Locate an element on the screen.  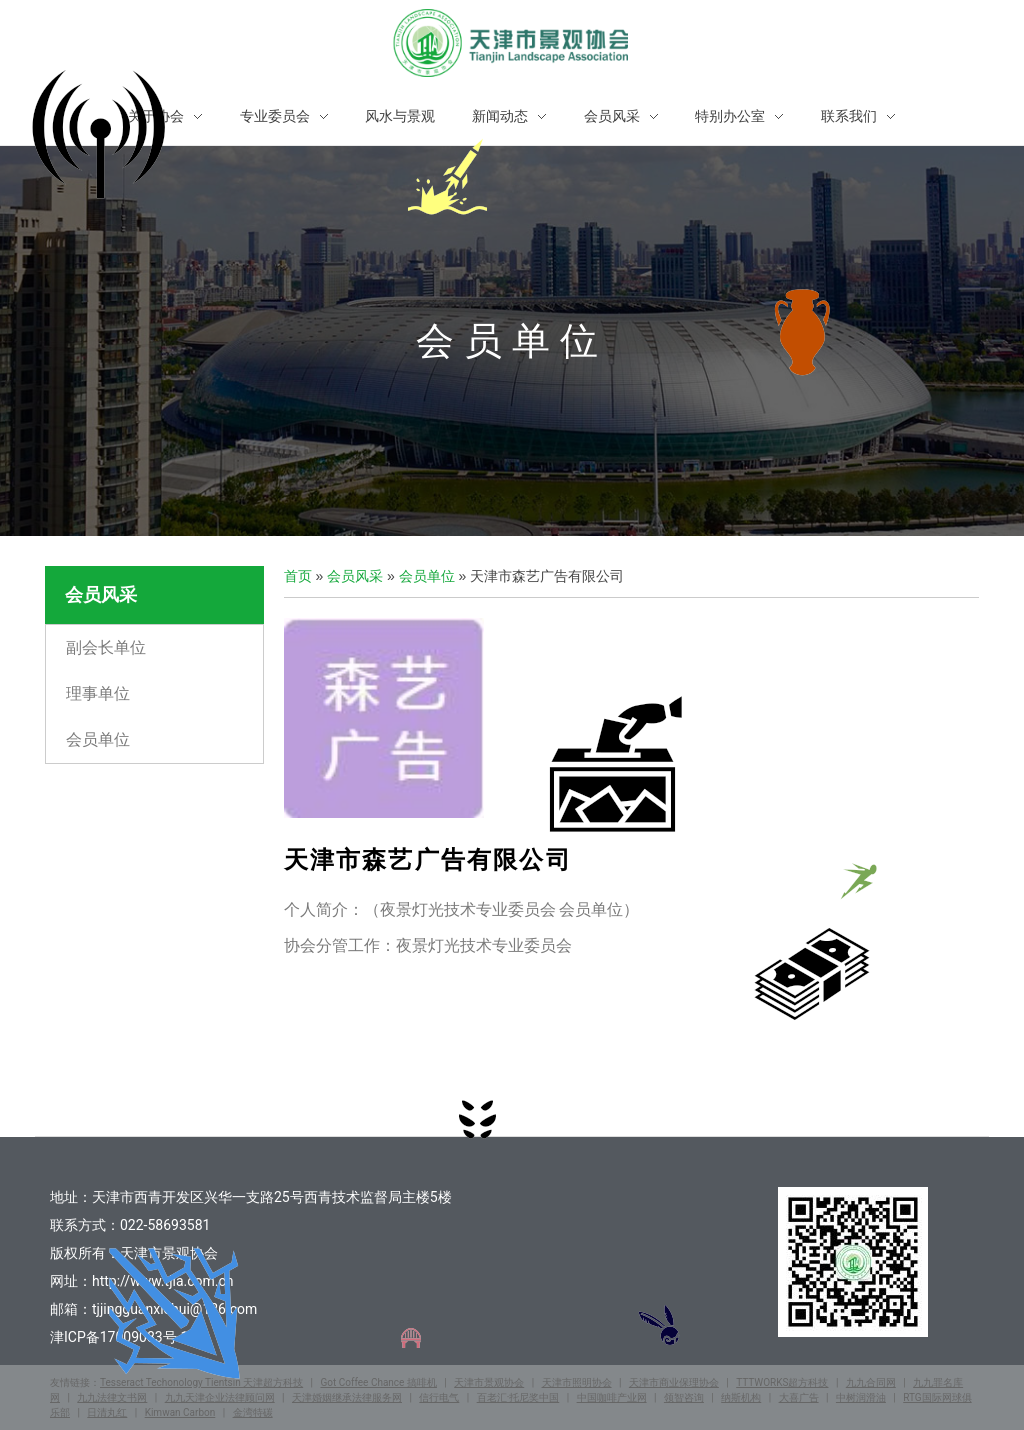
activate hunter vision or tracking mode is located at coordinates (477, 1119).